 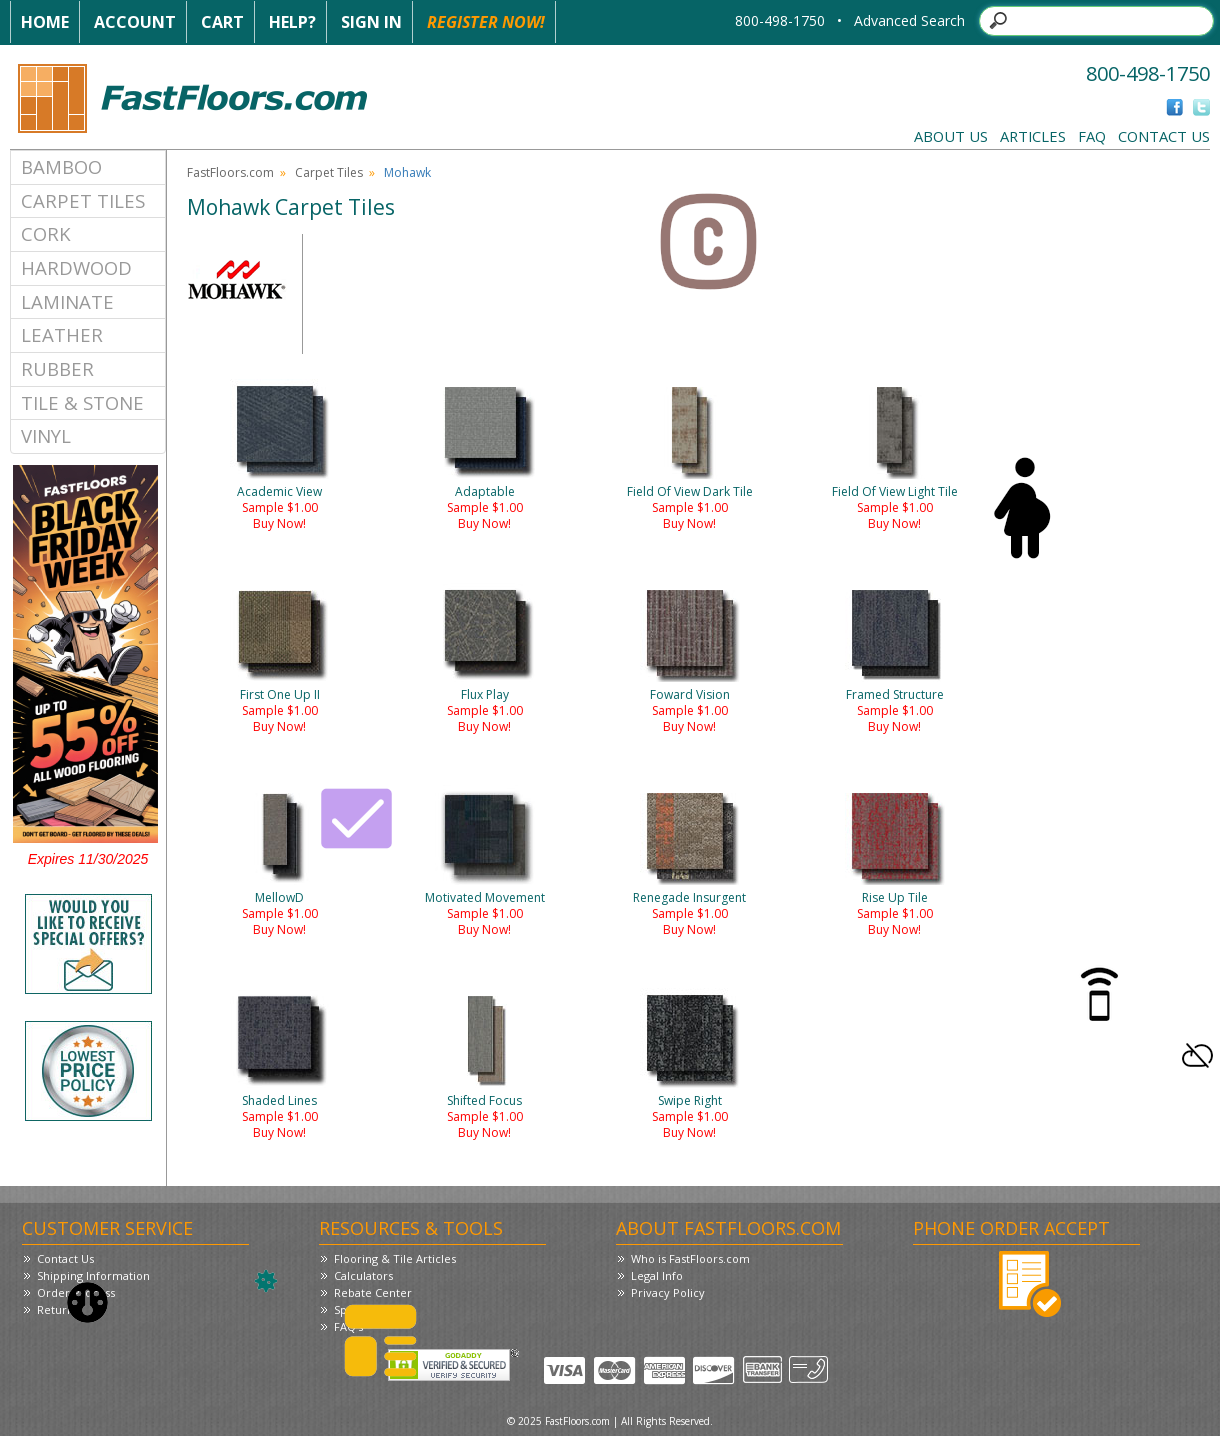 I want to click on enable speakerphone during a call, so click(x=1099, y=995).